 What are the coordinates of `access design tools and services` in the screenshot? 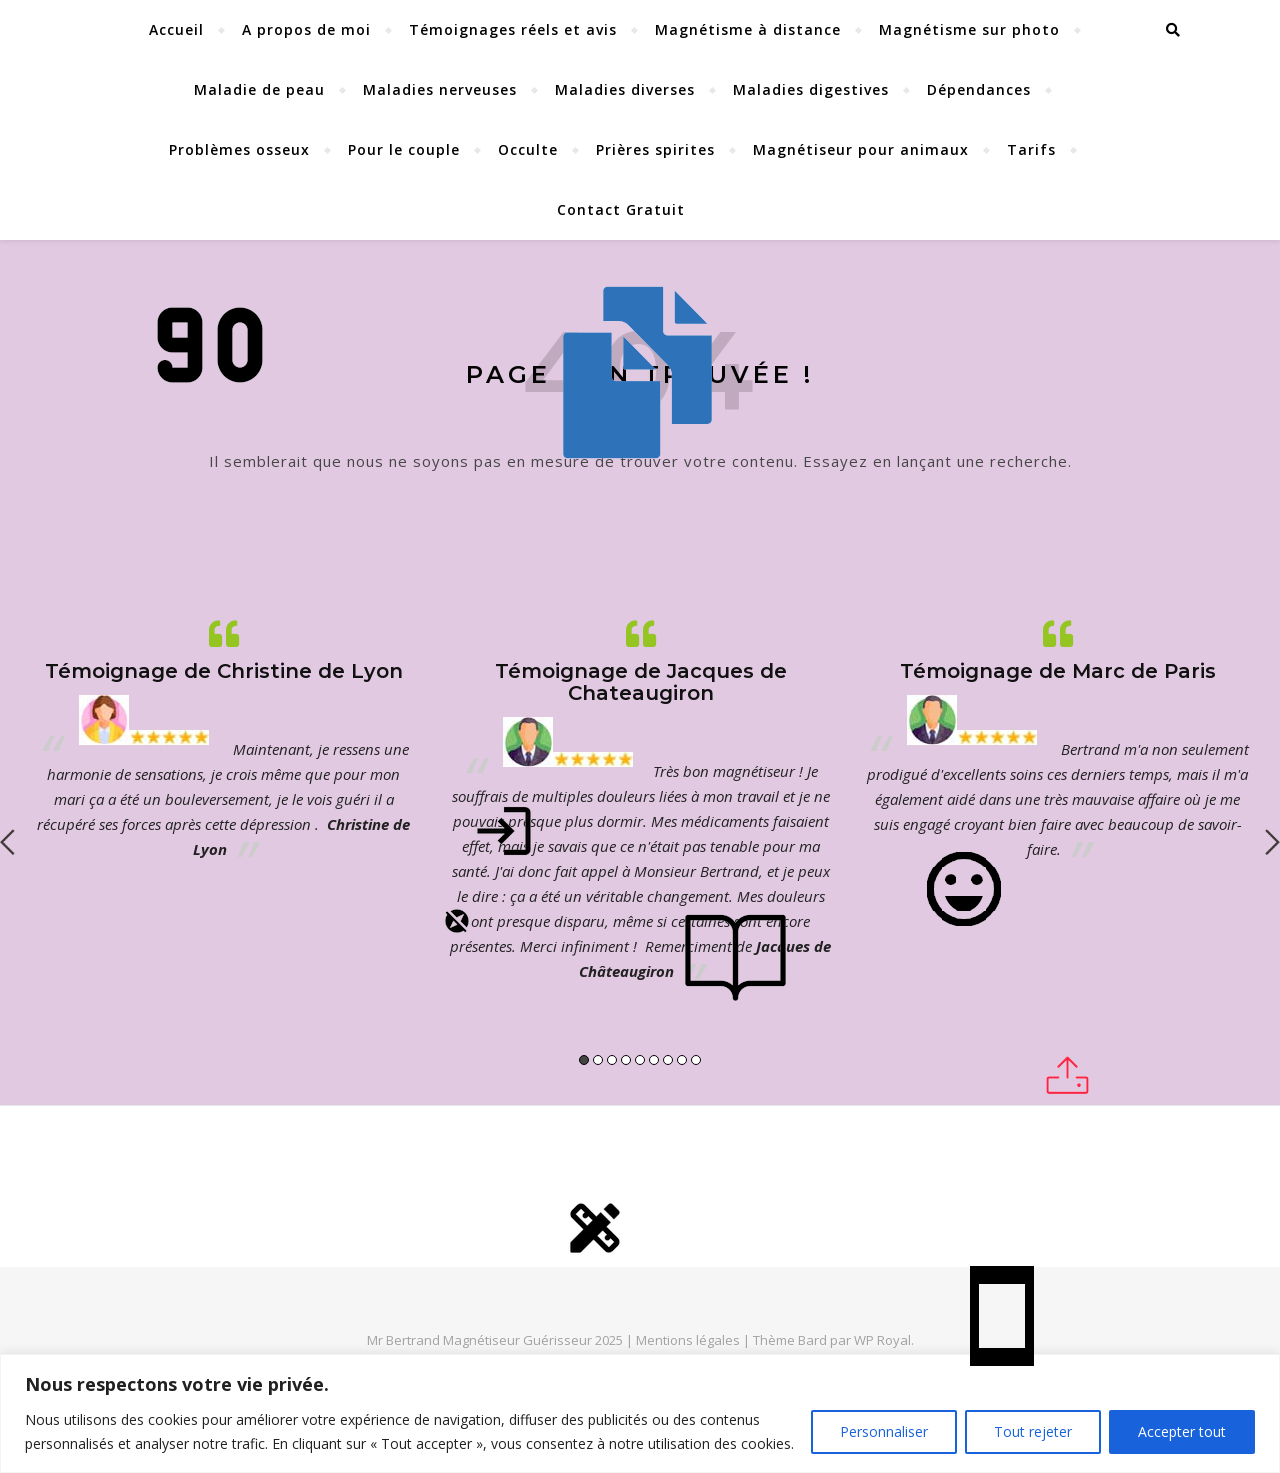 It's located at (595, 1228).